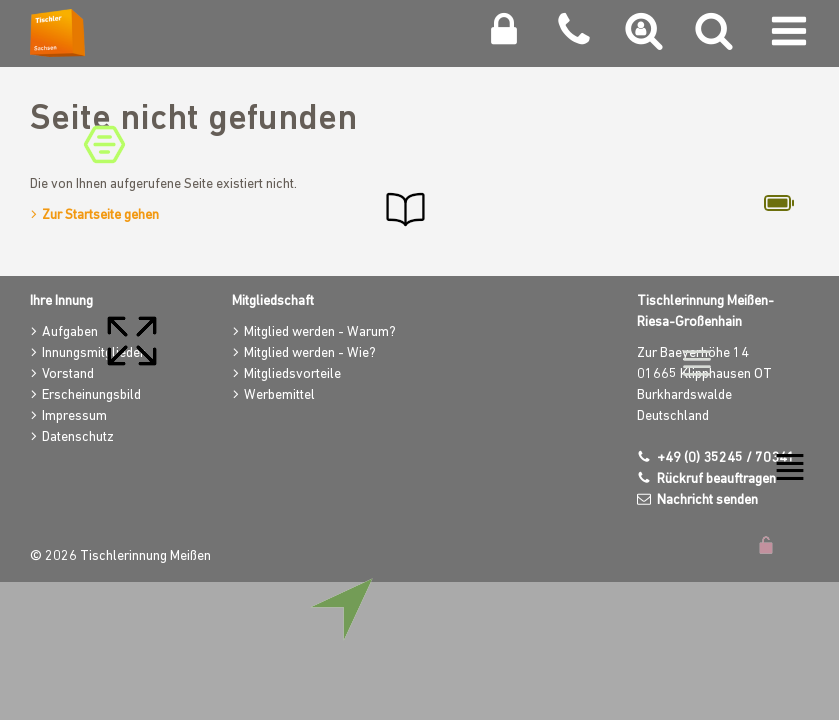  What do you see at coordinates (132, 341) in the screenshot?
I see `expand to fullscreen mode` at bounding box center [132, 341].